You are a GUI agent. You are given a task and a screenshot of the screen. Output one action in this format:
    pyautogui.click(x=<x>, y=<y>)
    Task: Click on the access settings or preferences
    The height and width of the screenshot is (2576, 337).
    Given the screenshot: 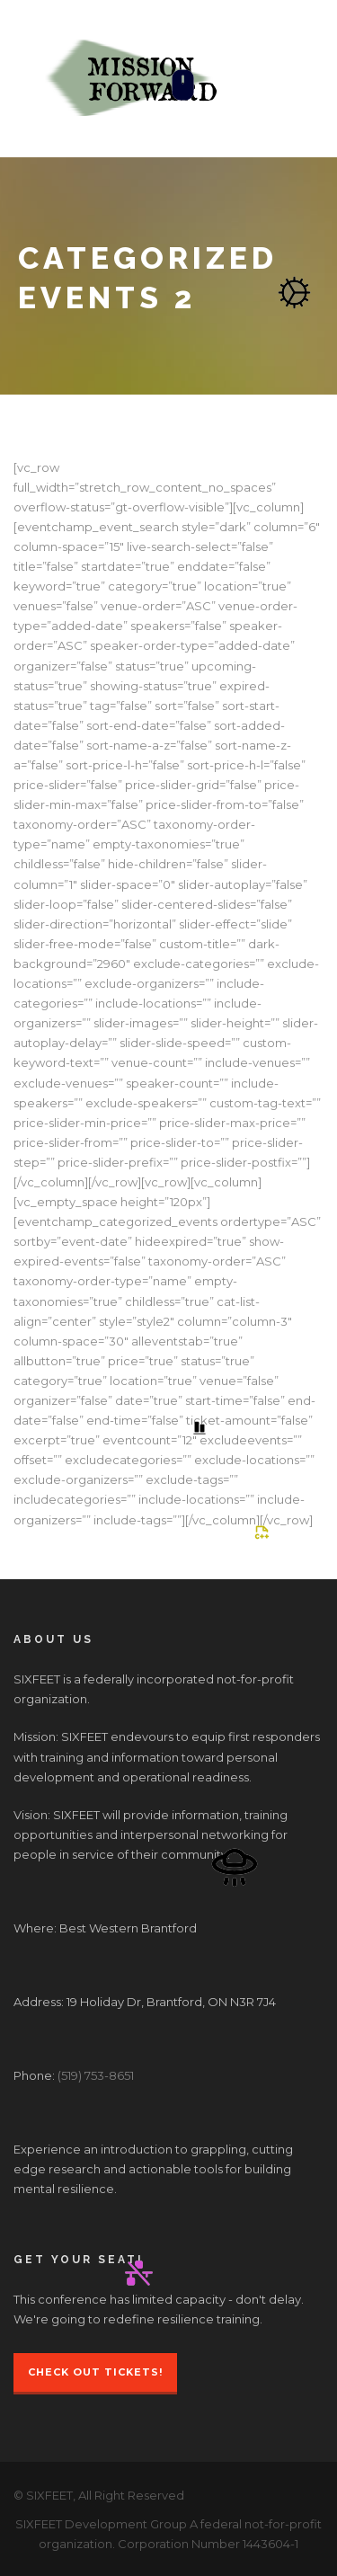 What is the action you would take?
    pyautogui.click(x=294, y=292)
    